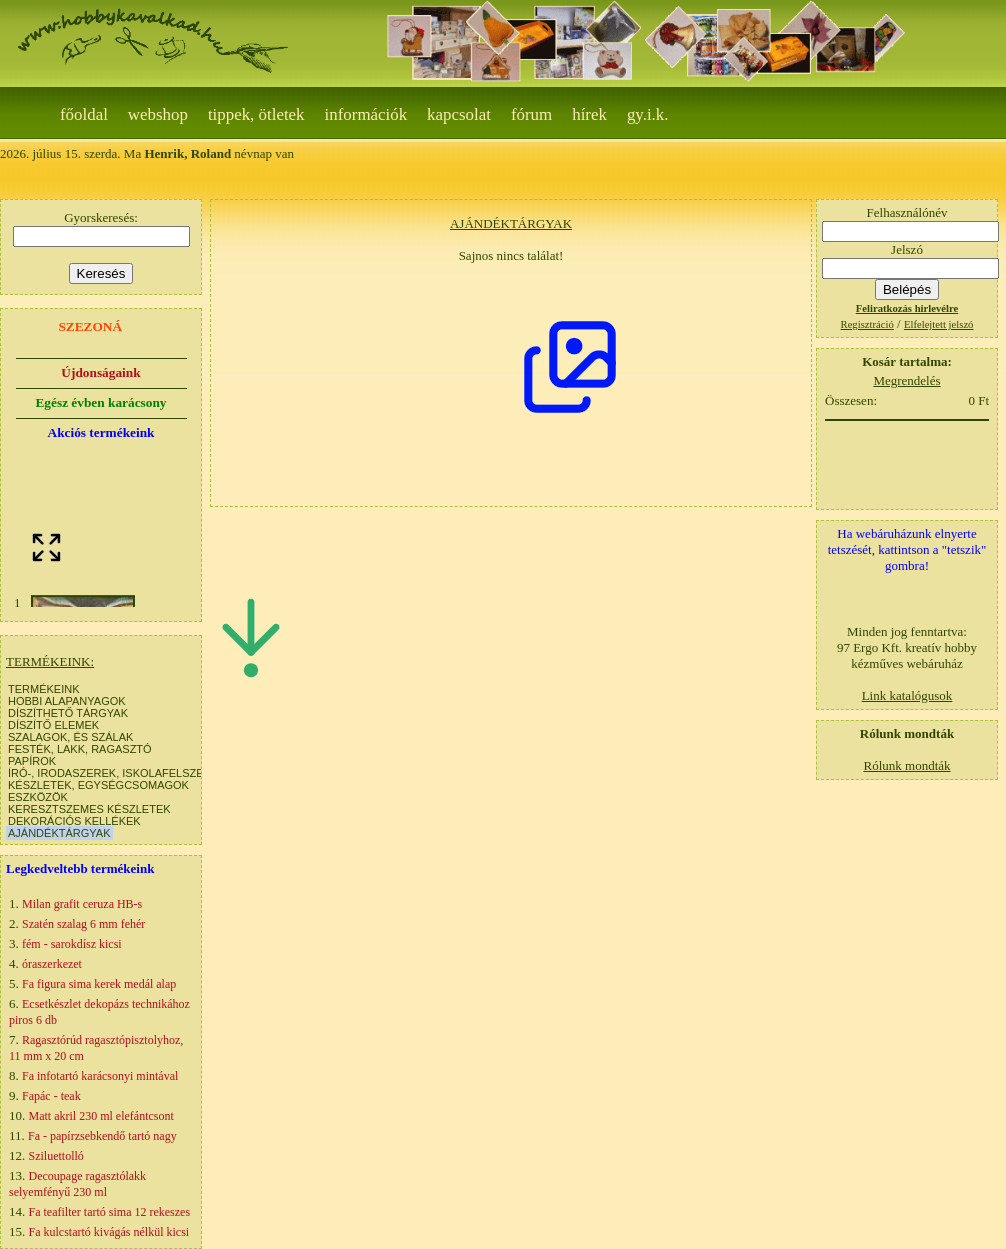  Describe the element at coordinates (251, 638) in the screenshot. I see `download to a specific location` at that location.